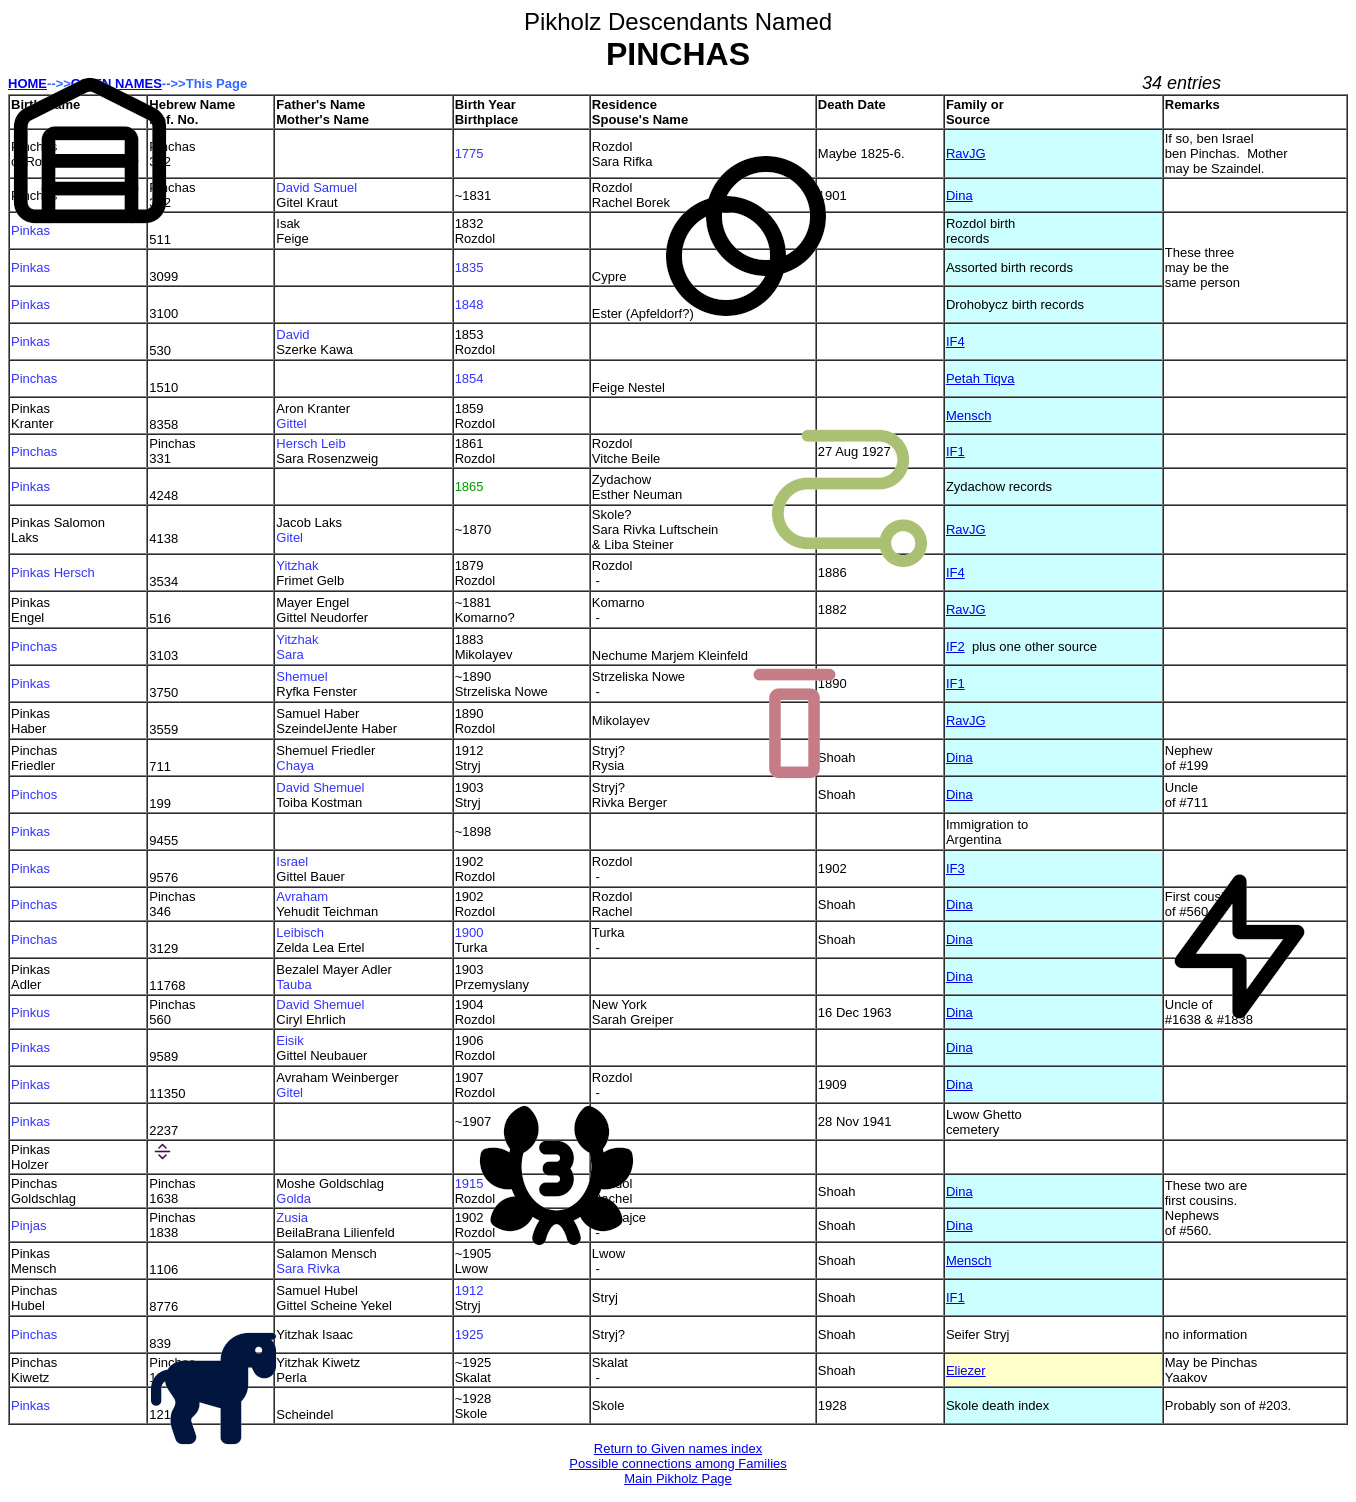 This screenshot has height=1502, width=1356. I want to click on insert a horizontal divider between content sections, so click(162, 1151).